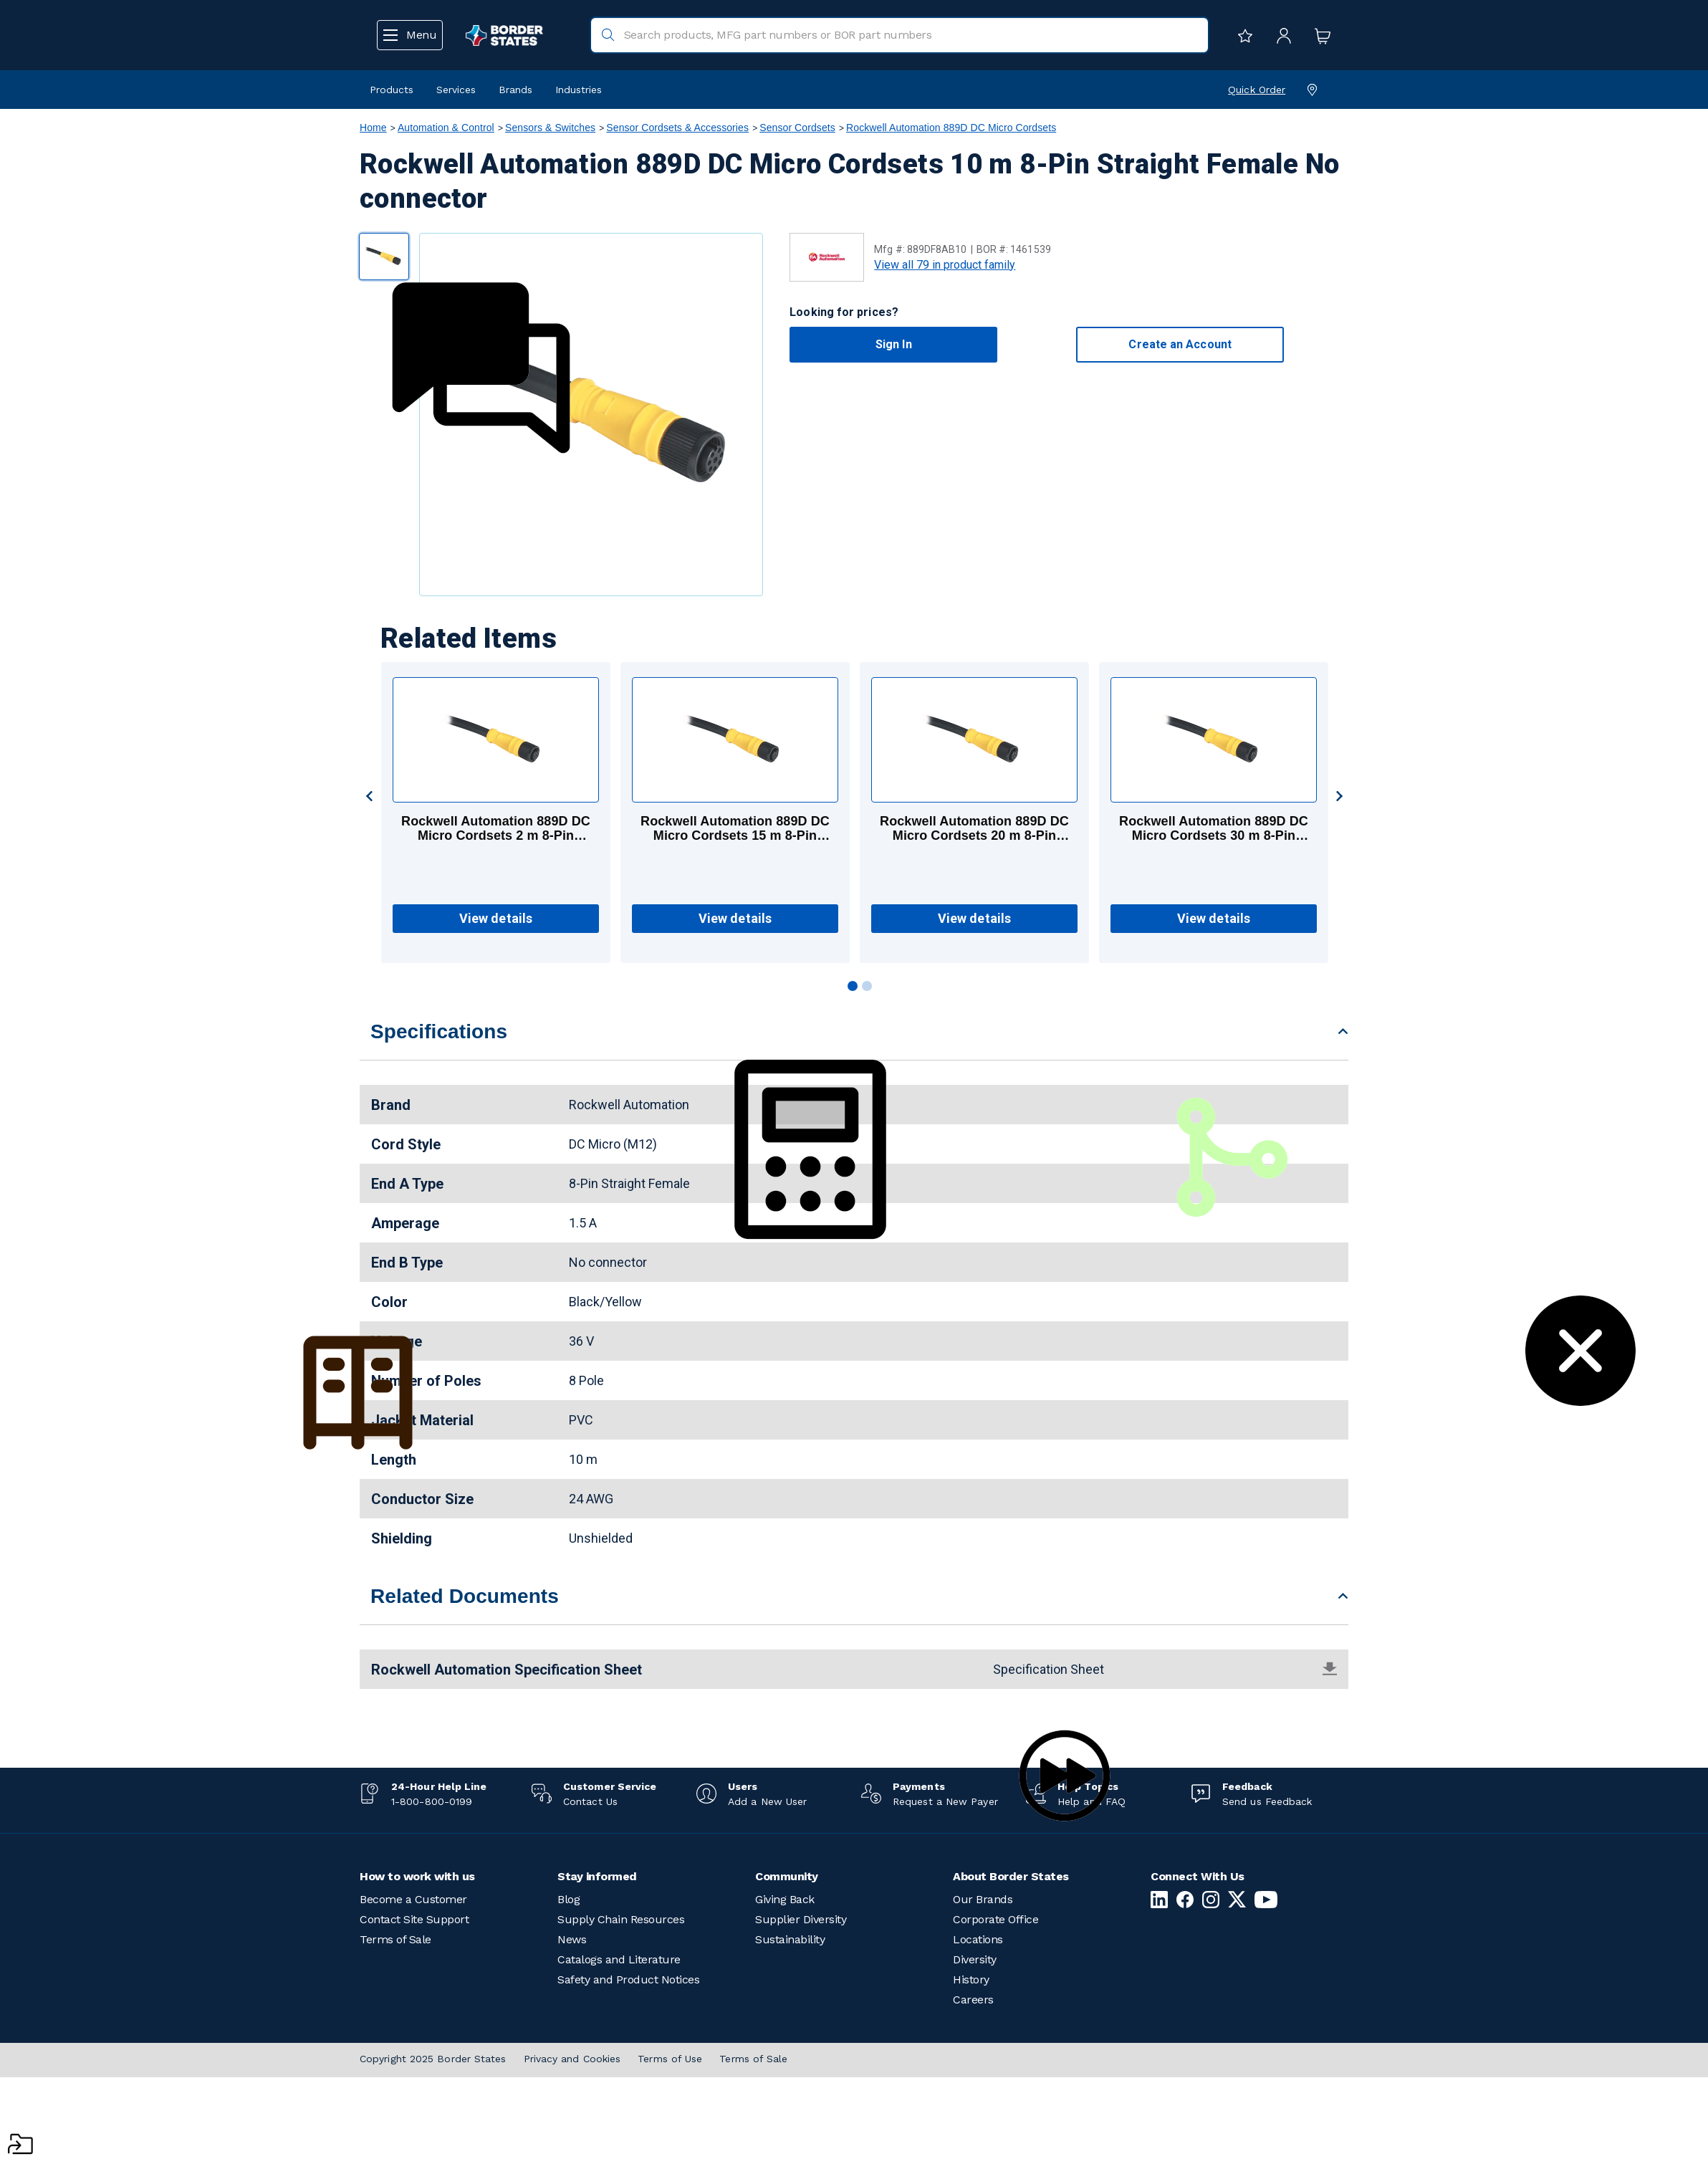  I want to click on close or dismiss a modal or dialog, so click(1580, 1351).